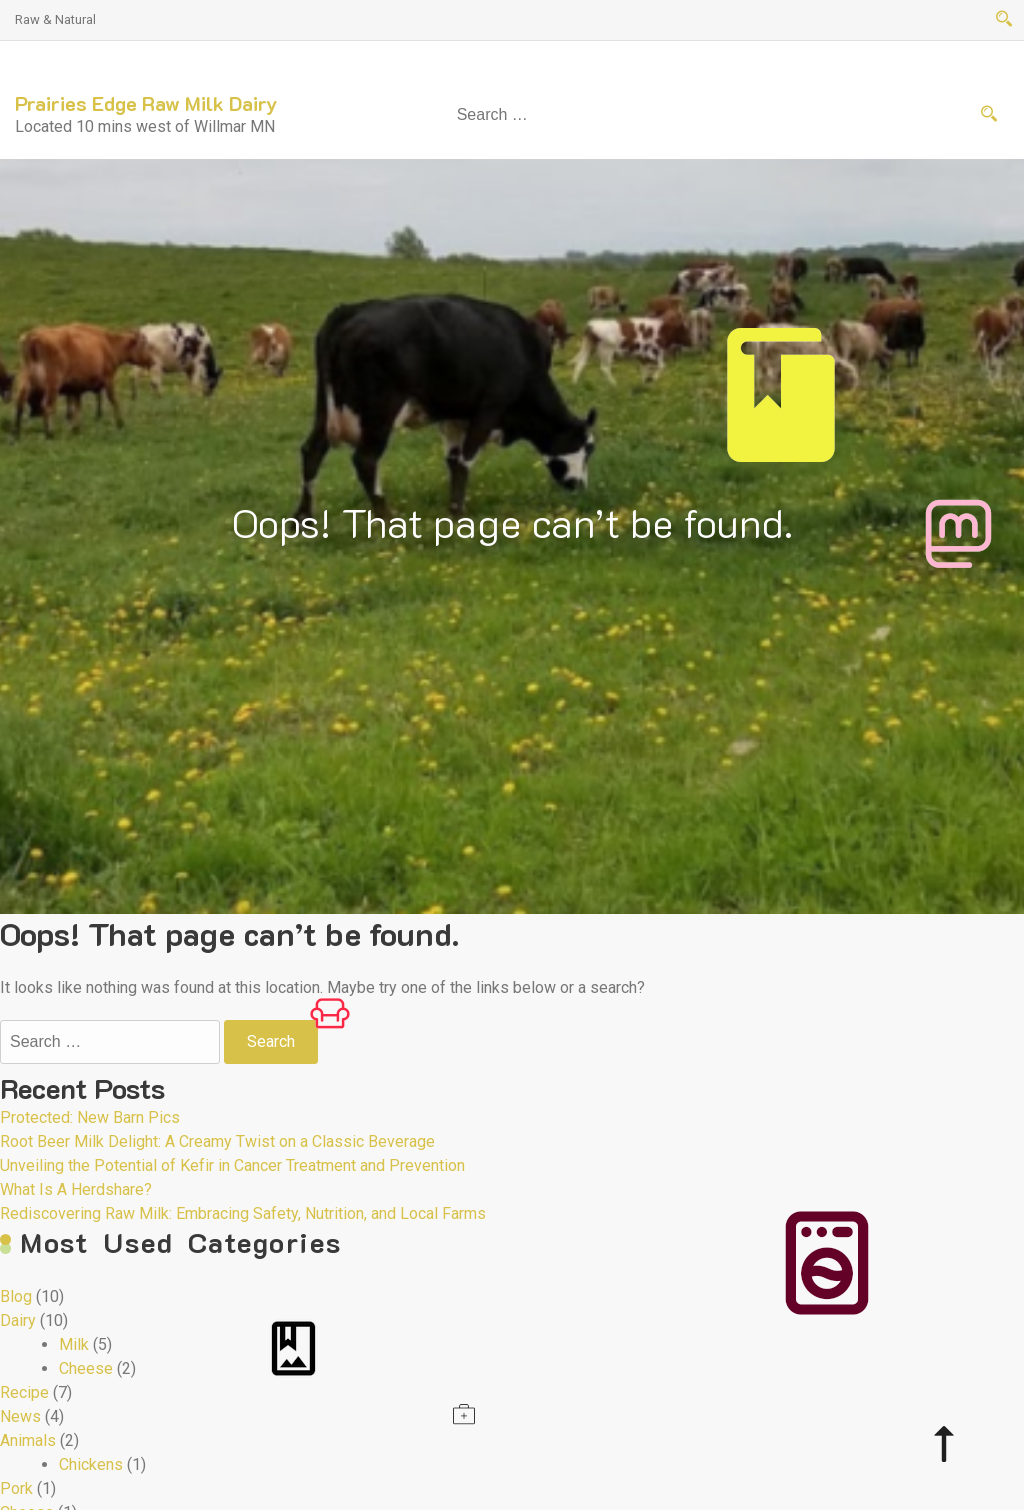 The height and width of the screenshot is (1510, 1024). Describe the element at coordinates (958, 532) in the screenshot. I see `open mastodon app` at that location.